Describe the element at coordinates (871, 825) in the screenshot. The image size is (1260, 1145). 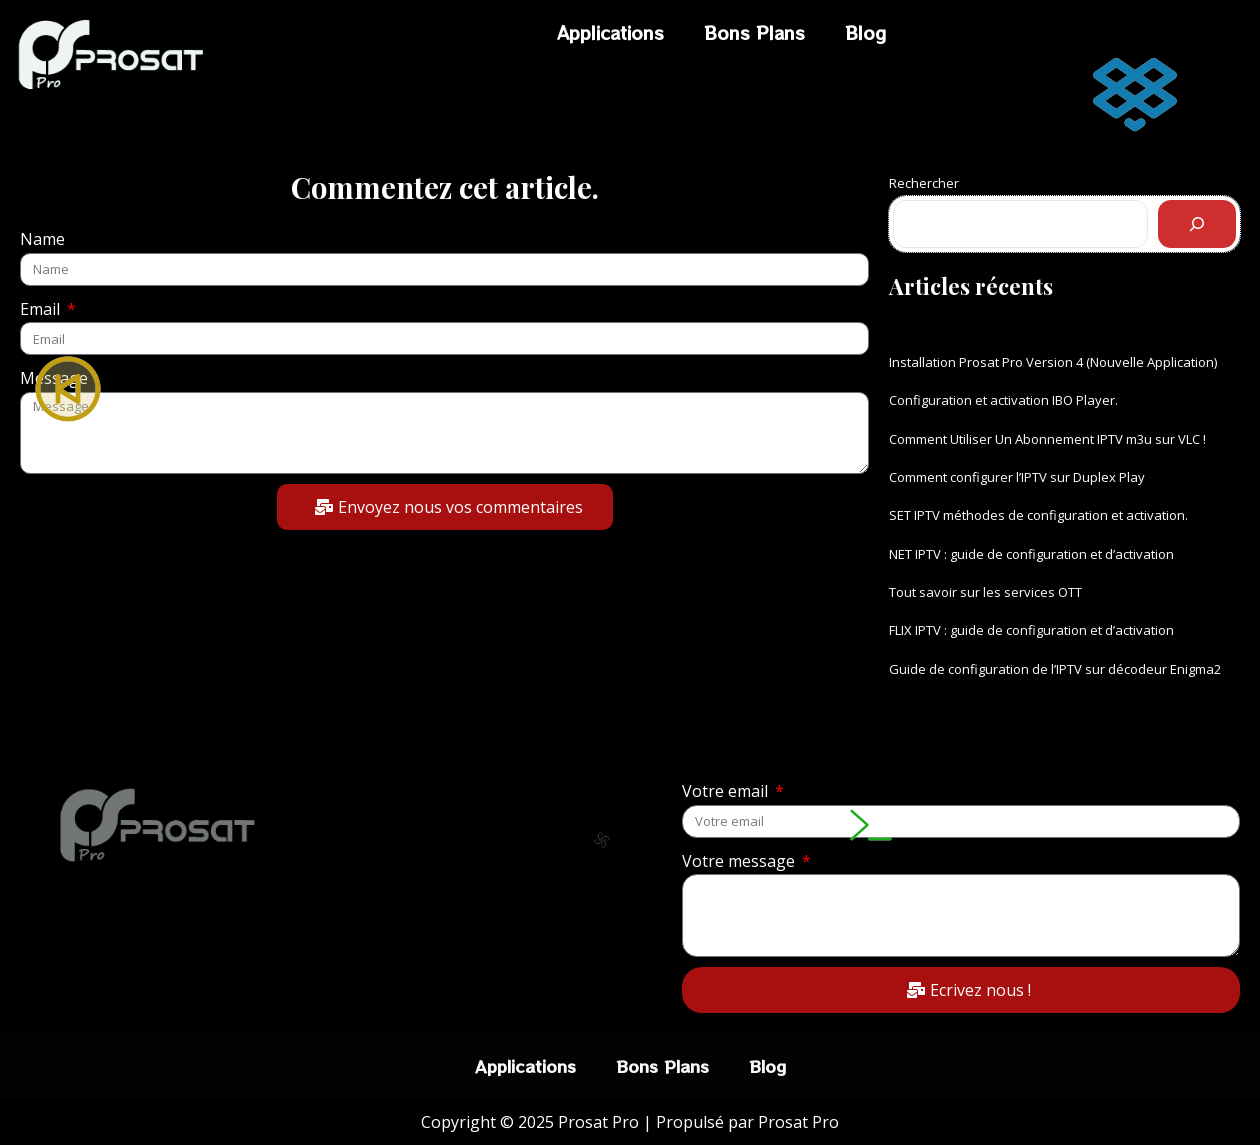
I see `open the command line terminal` at that location.